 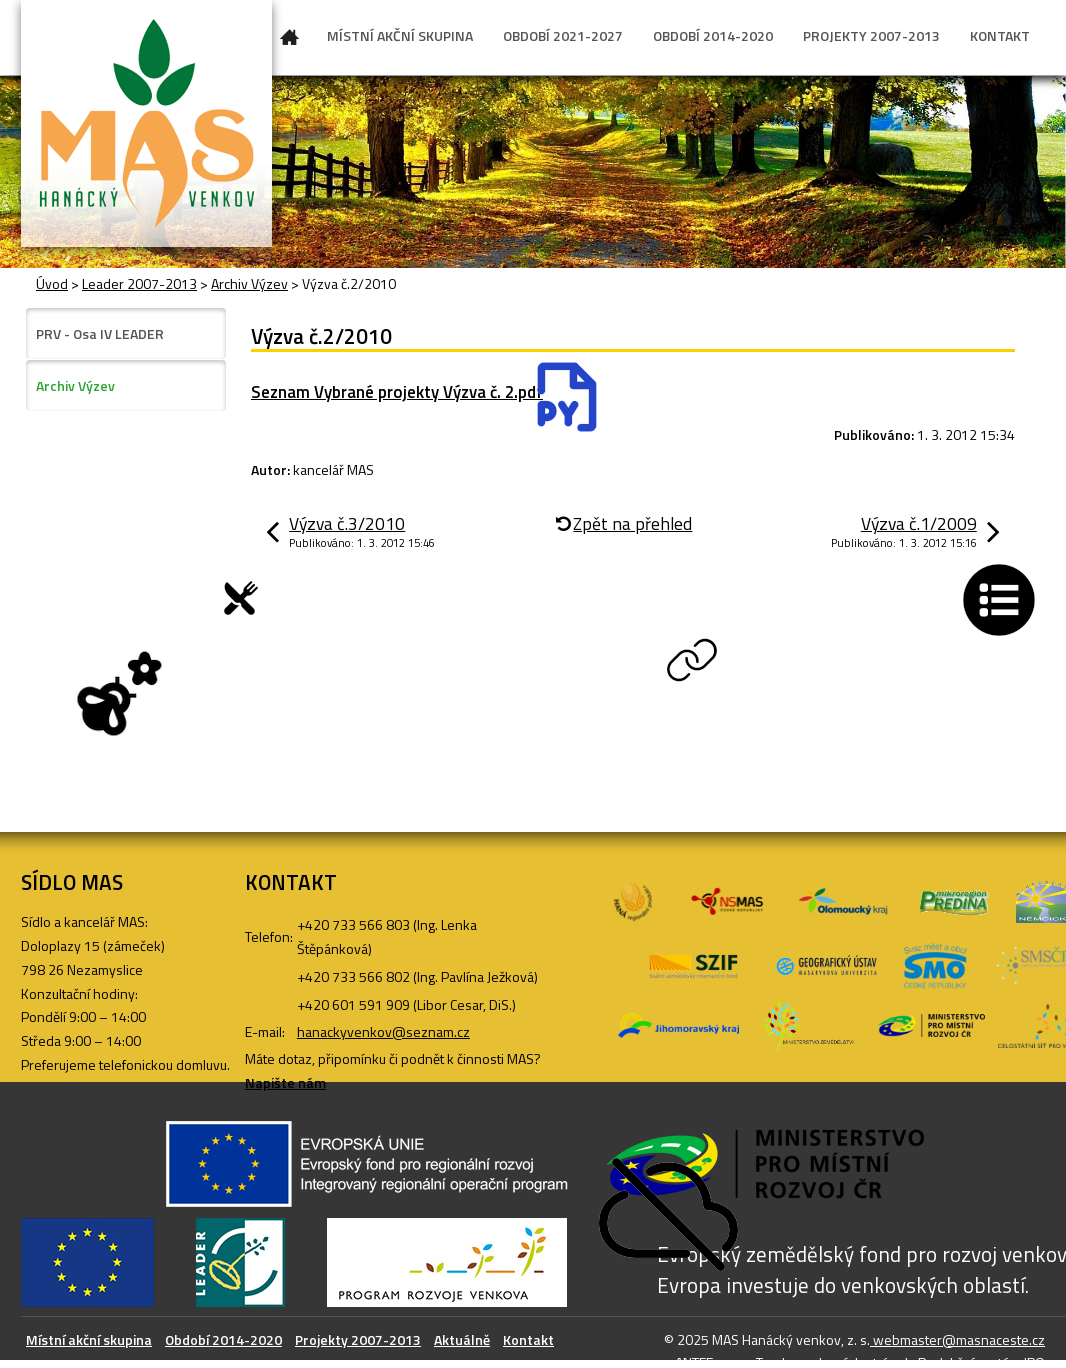 I want to click on find nearby restaurants, so click(x=241, y=598).